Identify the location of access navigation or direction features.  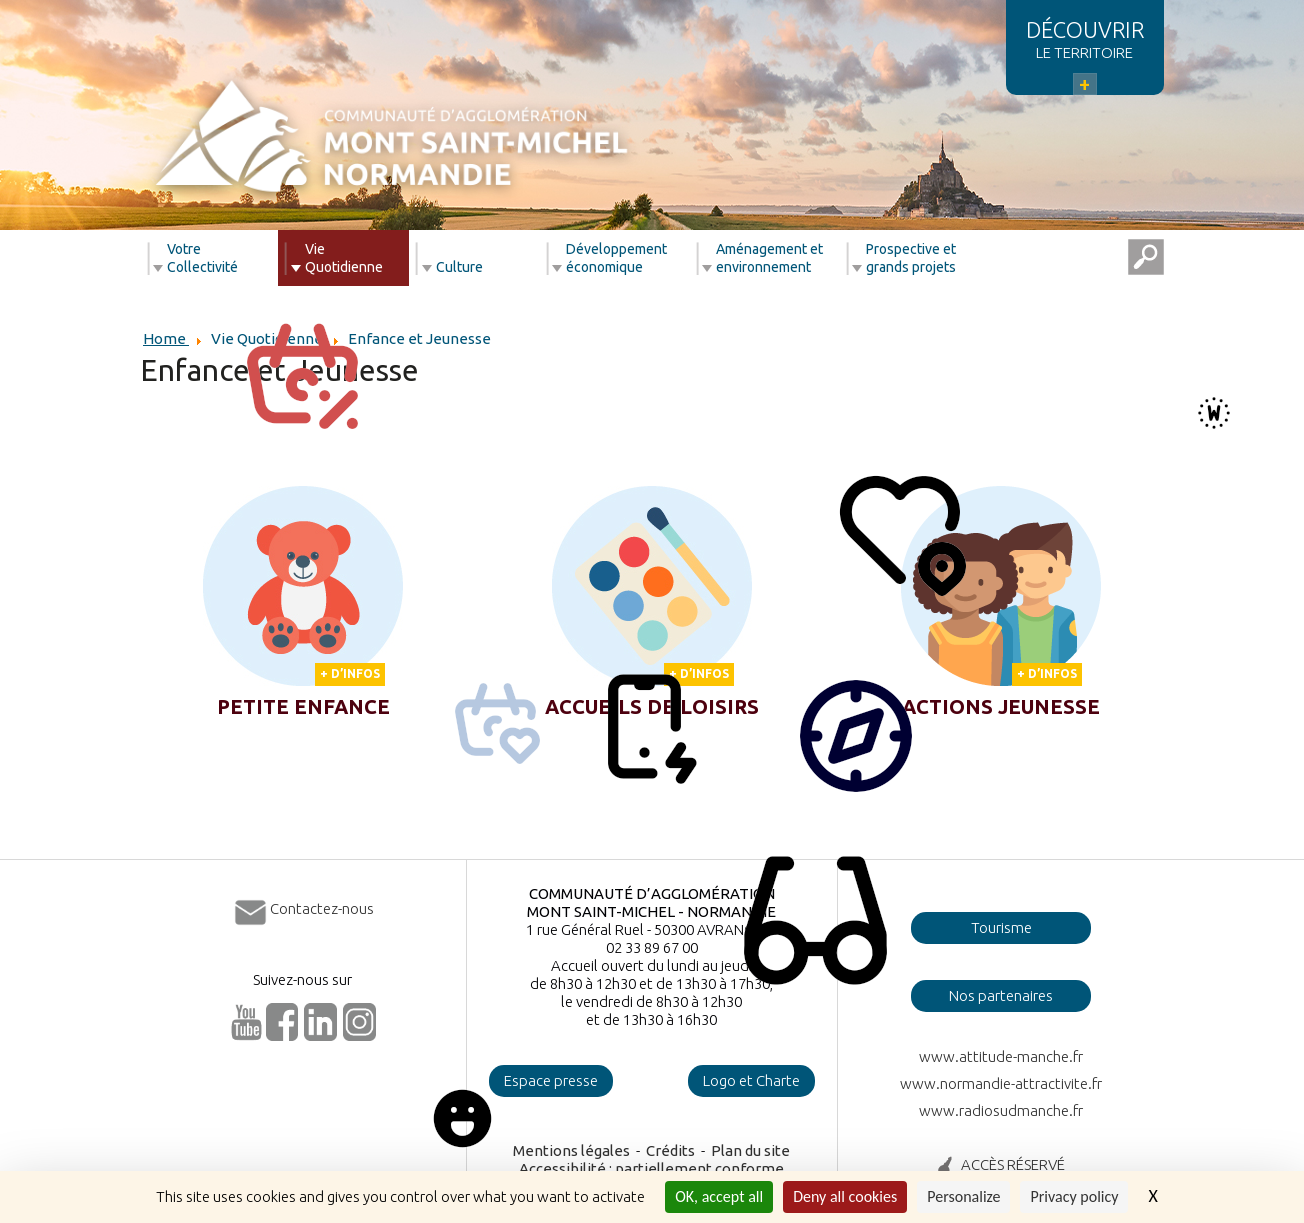
(856, 736).